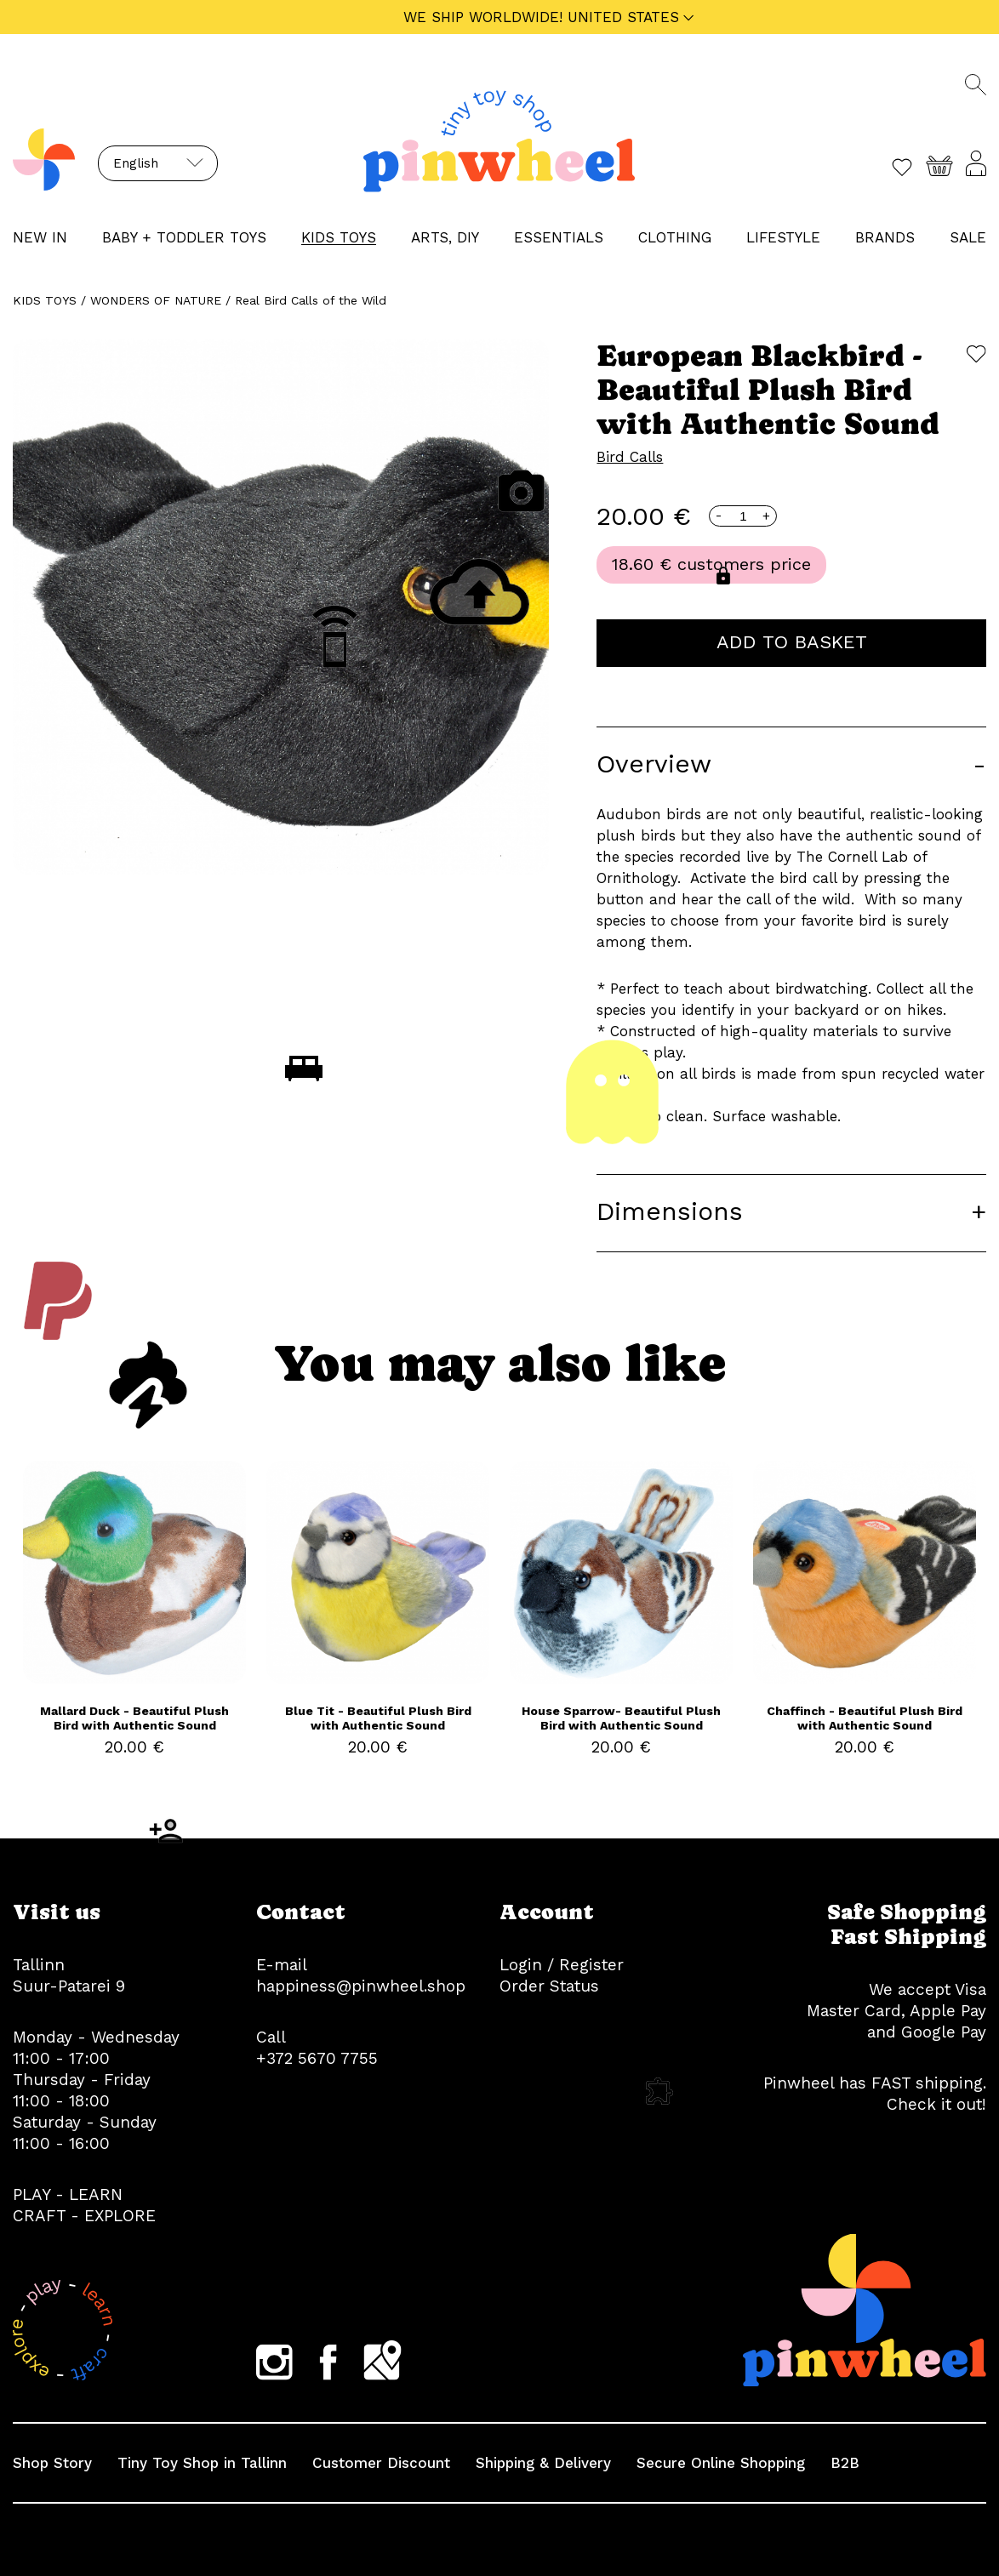  What do you see at coordinates (723, 576) in the screenshot?
I see `indicates a secure connection` at bounding box center [723, 576].